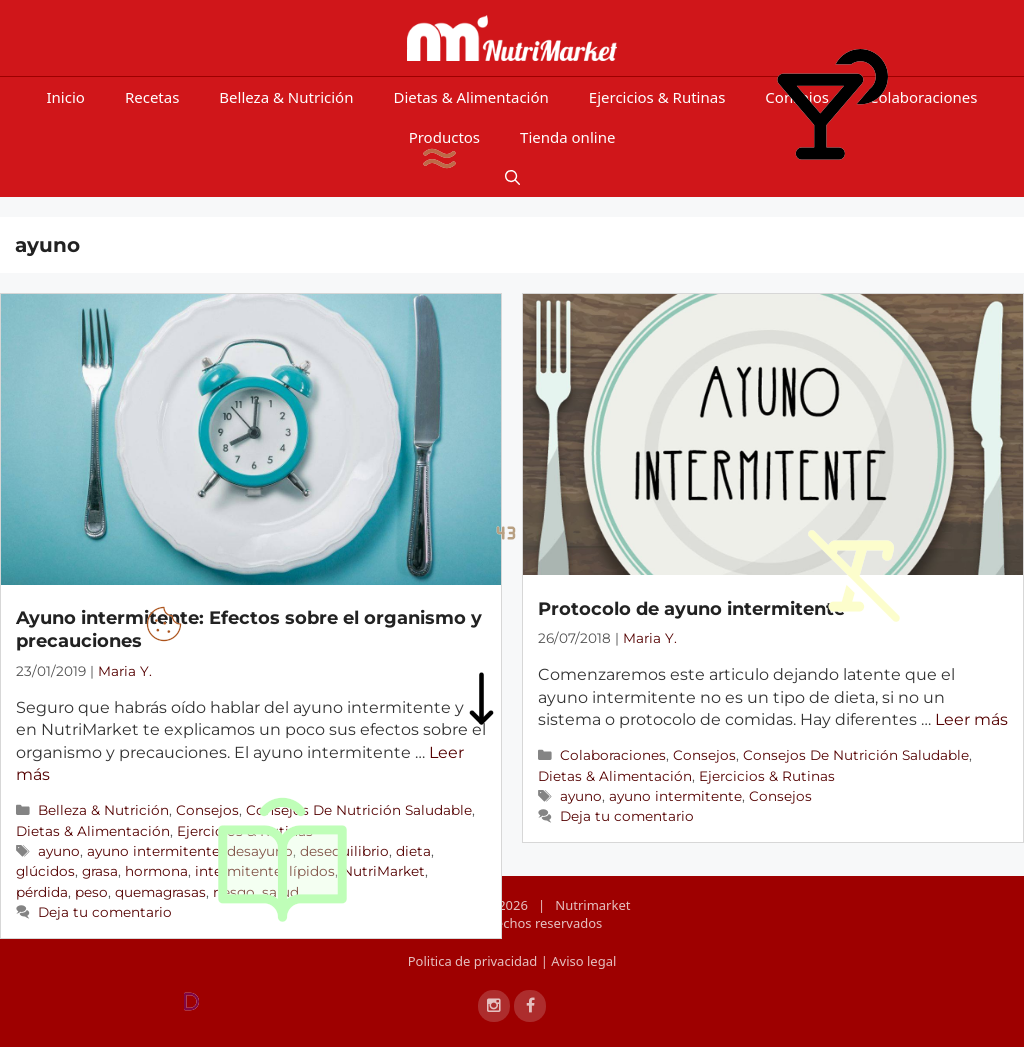 This screenshot has height=1047, width=1024. What do you see at coordinates (481, 698) in the screenshot?
I see `move item down in a list` at bounding box center [481, 698].